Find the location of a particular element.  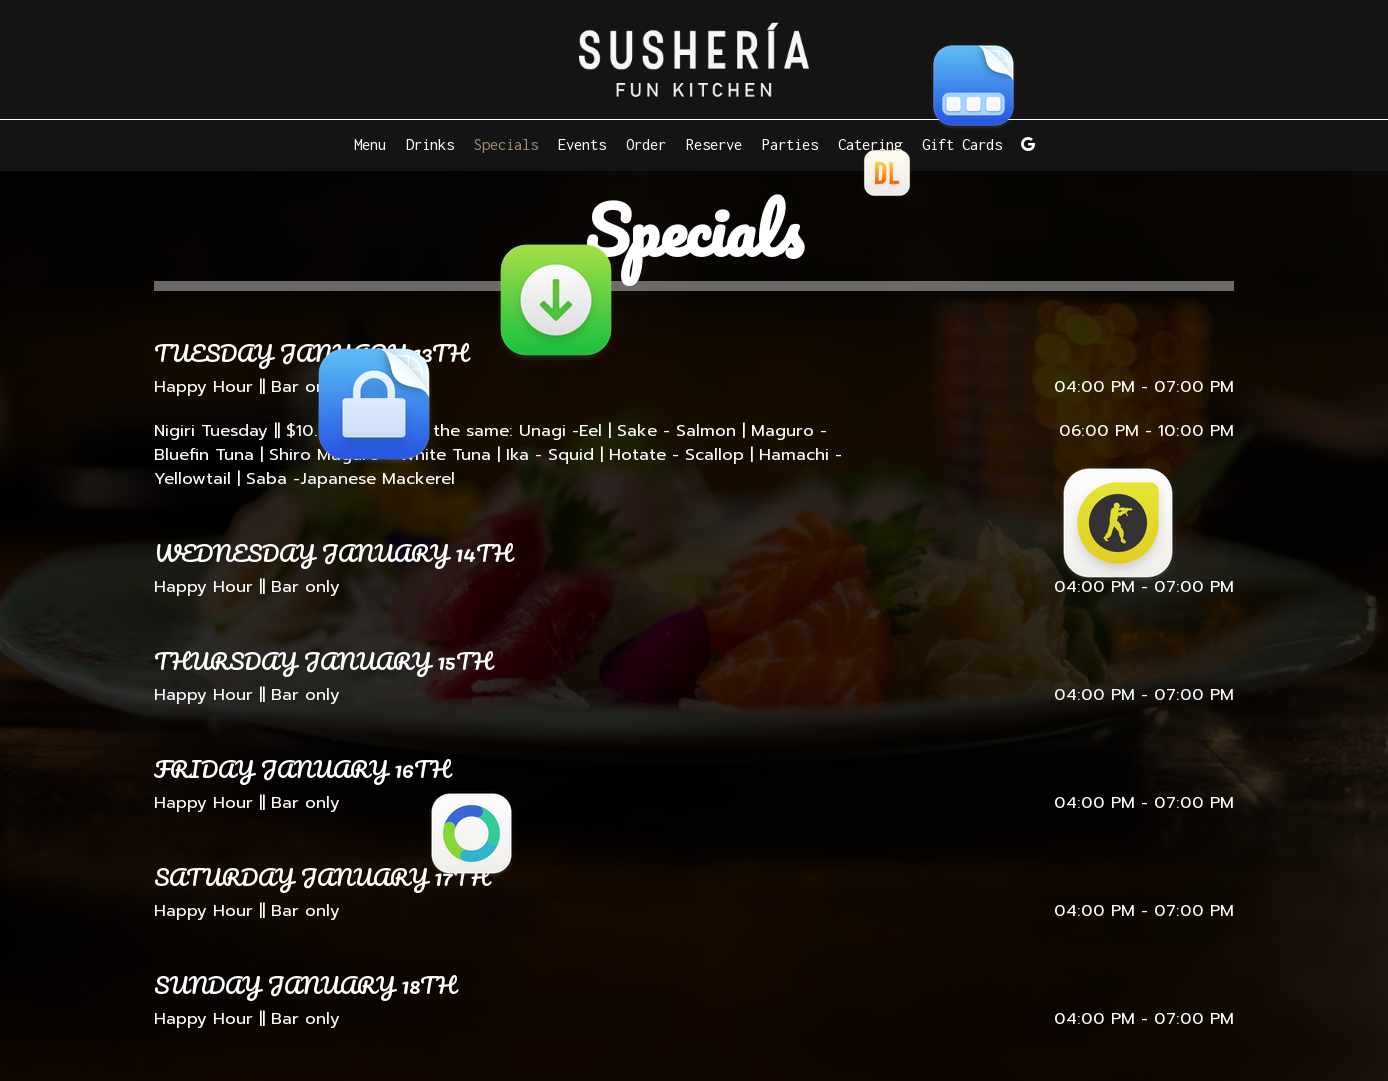

launch counter-strike: condition zero is located at coordinates (1118, 523).